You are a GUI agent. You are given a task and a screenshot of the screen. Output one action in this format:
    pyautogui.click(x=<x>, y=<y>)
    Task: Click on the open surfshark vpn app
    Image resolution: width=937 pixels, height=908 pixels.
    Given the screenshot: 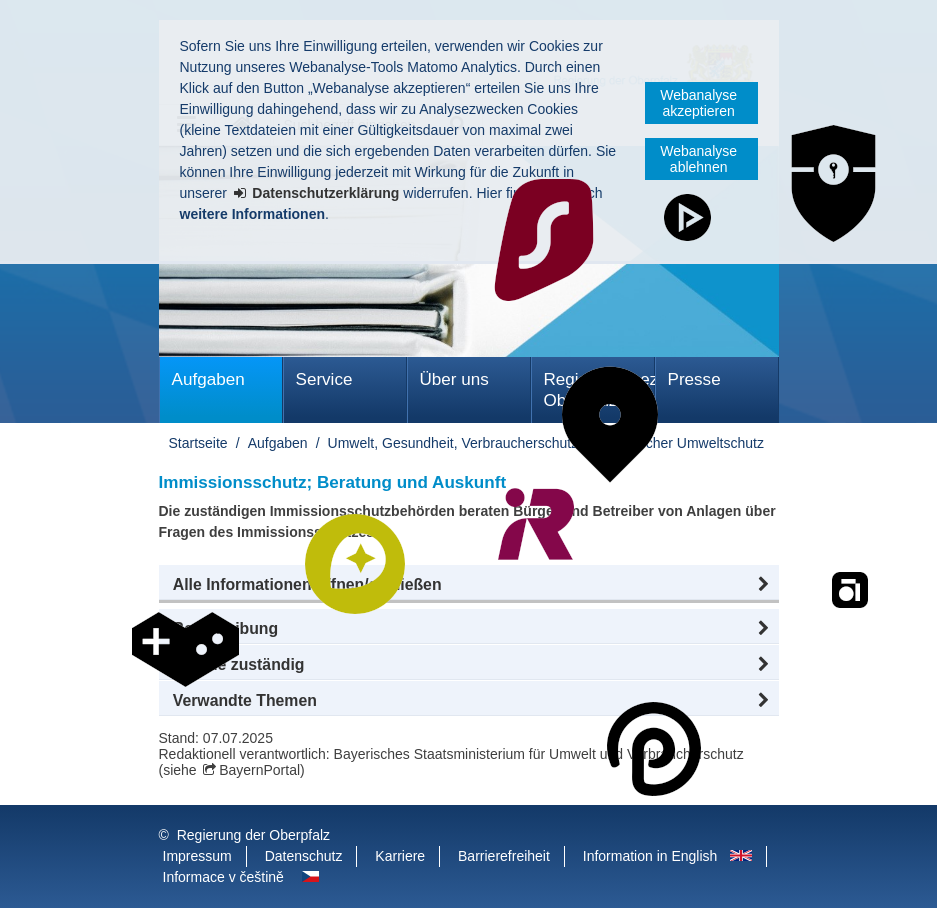 What is the action you would take?
    pyautogui.click(x=544, y=240)
    